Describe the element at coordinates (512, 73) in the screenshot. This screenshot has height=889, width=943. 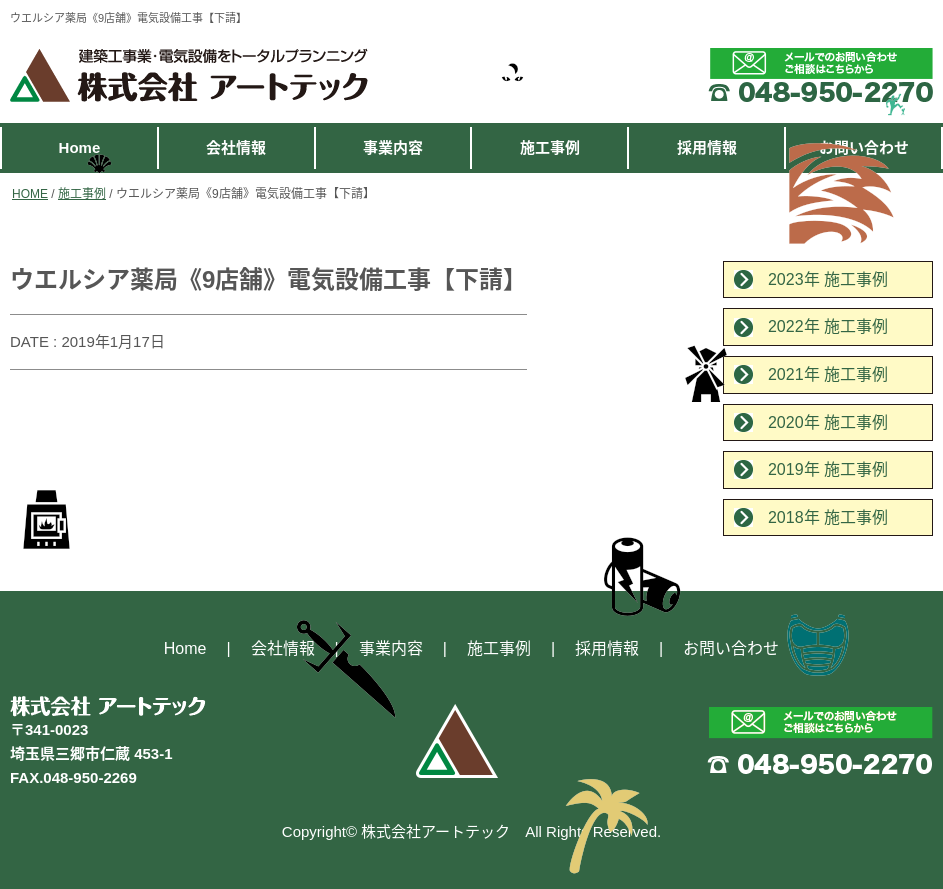
I see `toggle night vision mode` at that location.